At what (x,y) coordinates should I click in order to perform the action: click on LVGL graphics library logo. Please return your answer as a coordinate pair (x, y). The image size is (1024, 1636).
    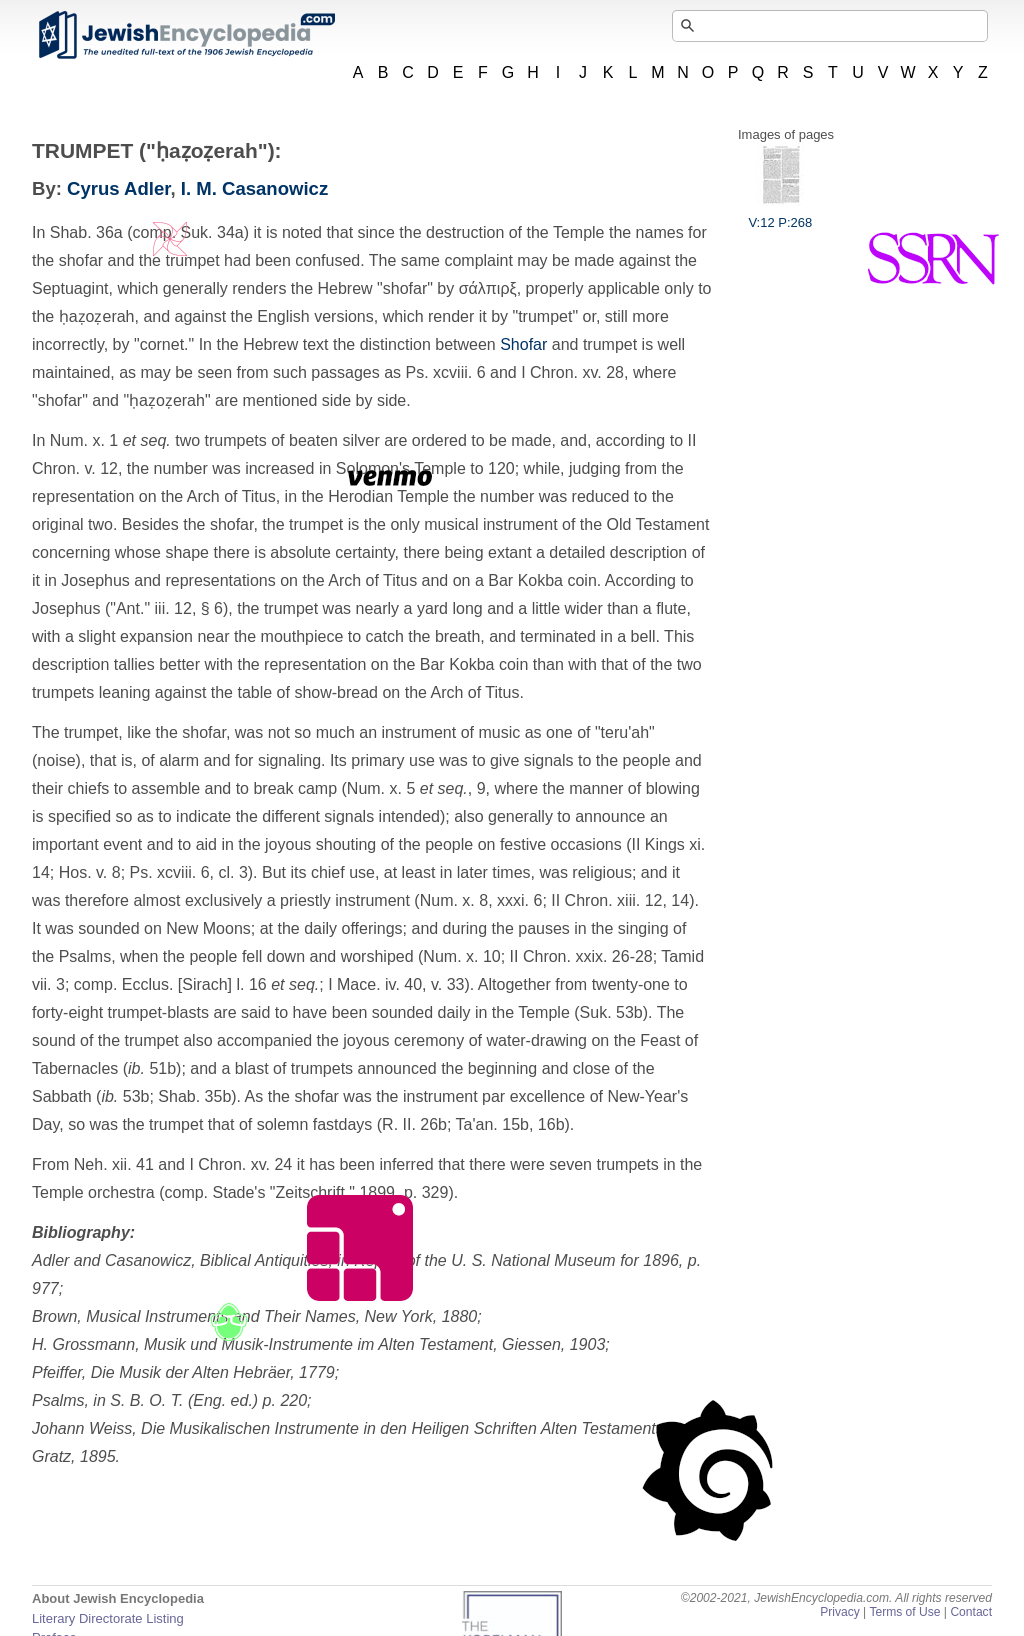
    Looking at the image, I should click on (360, 1248).